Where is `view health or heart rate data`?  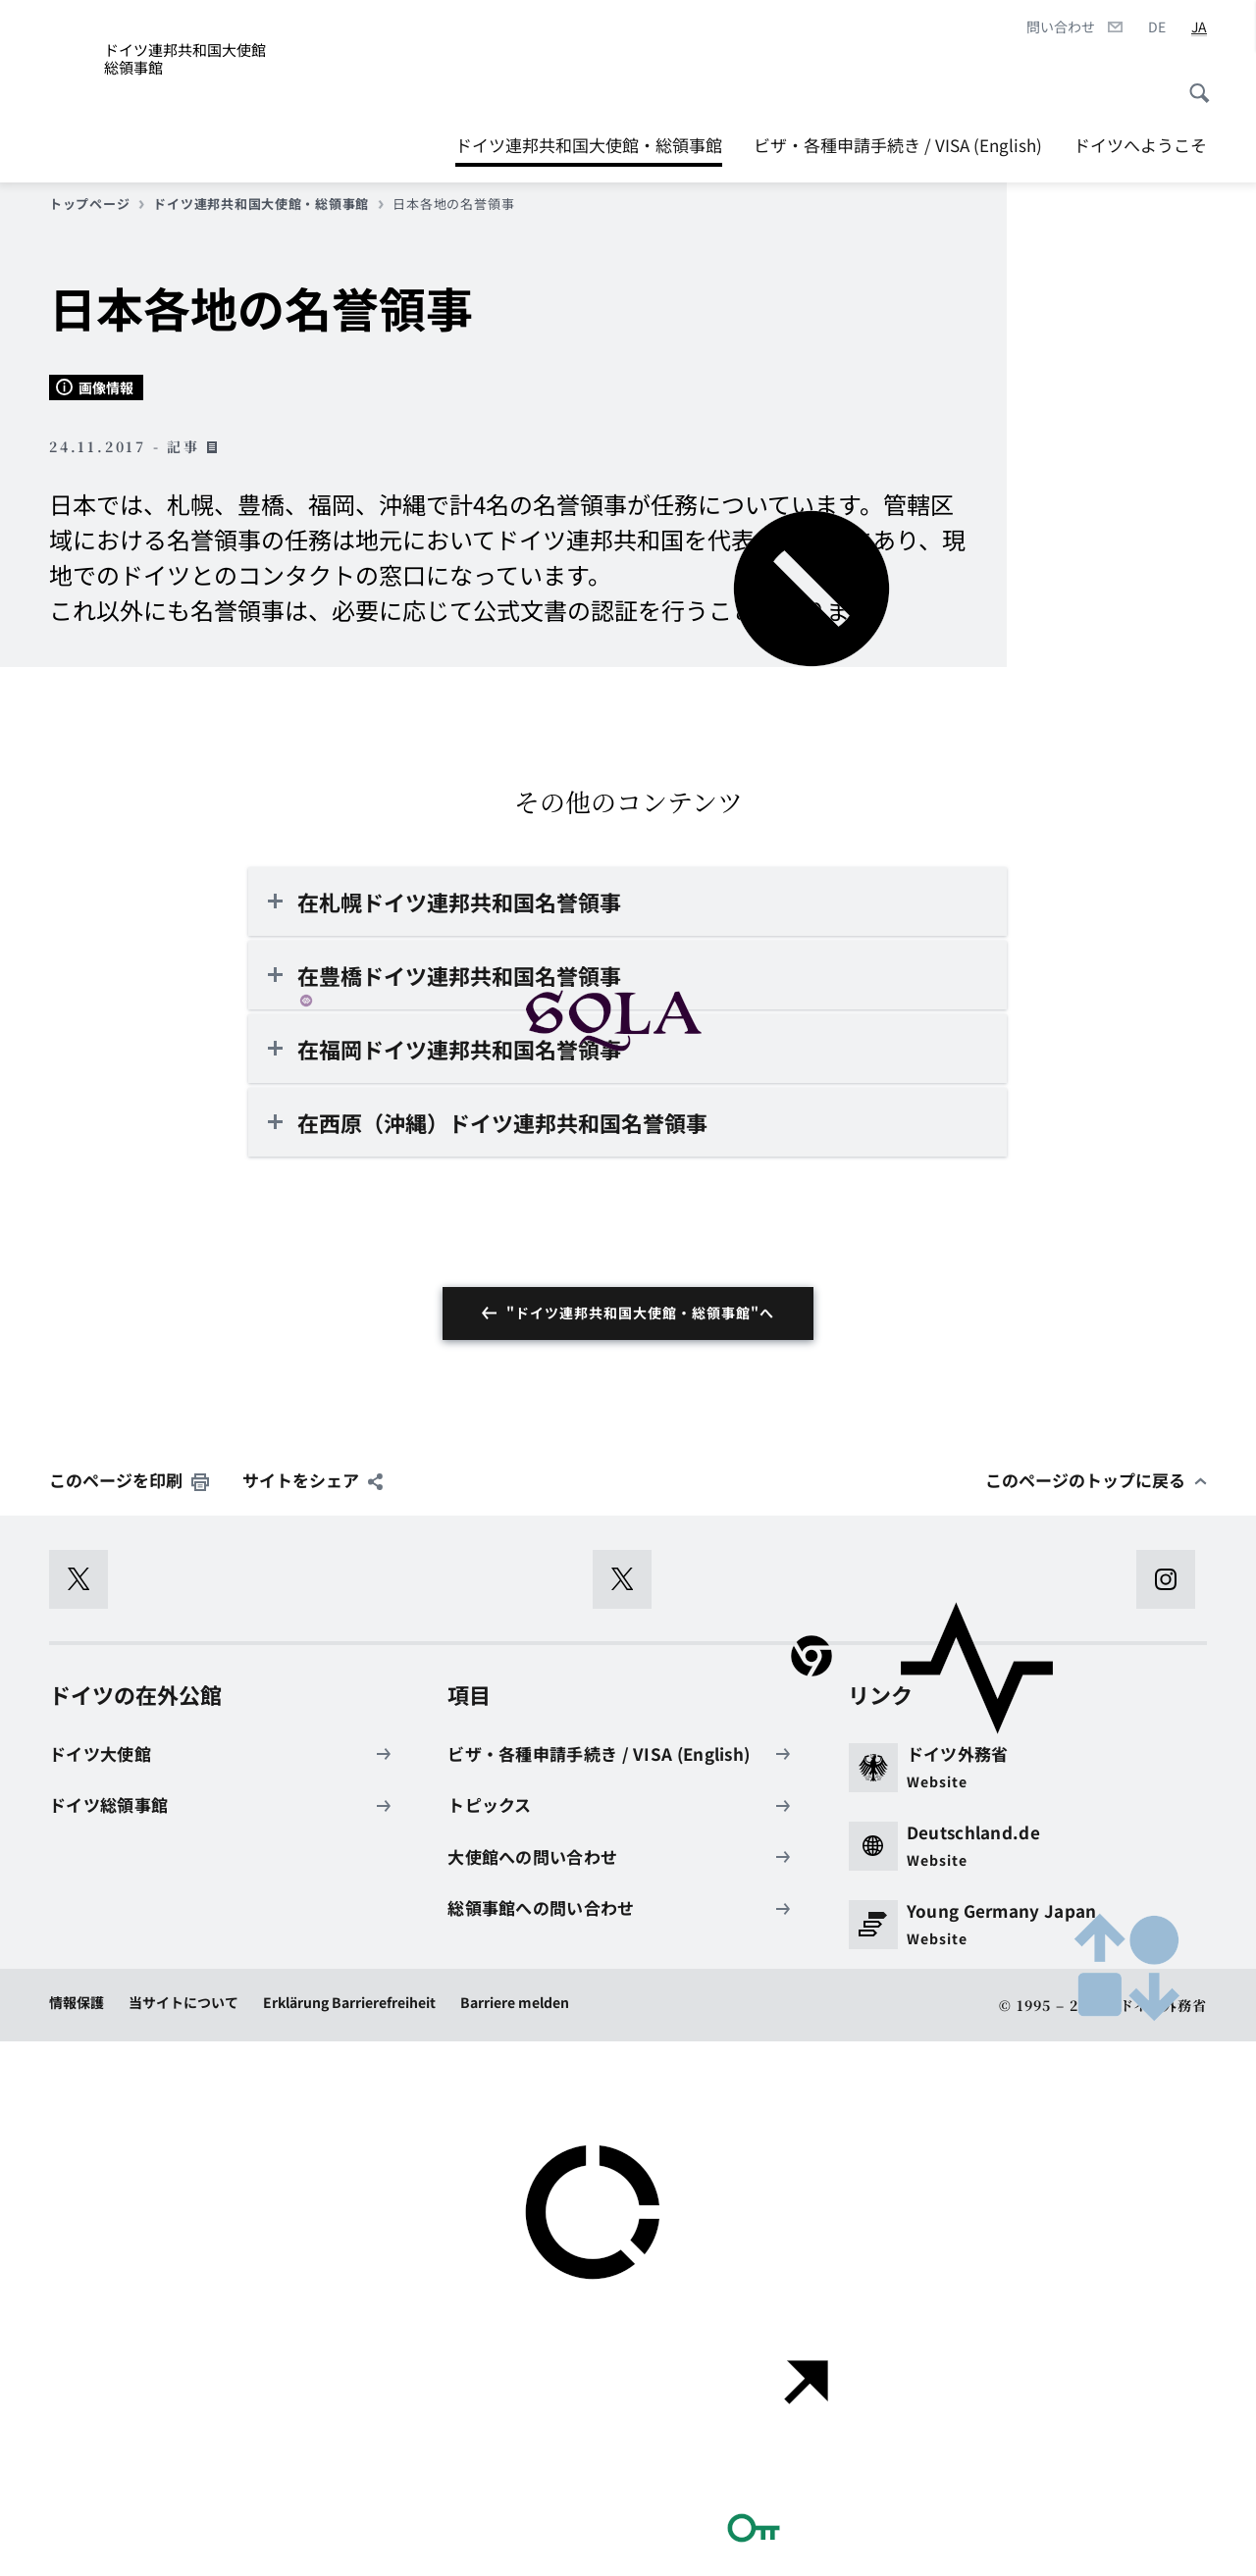
view health or heart rate data is located at coordinates (976, 1668).